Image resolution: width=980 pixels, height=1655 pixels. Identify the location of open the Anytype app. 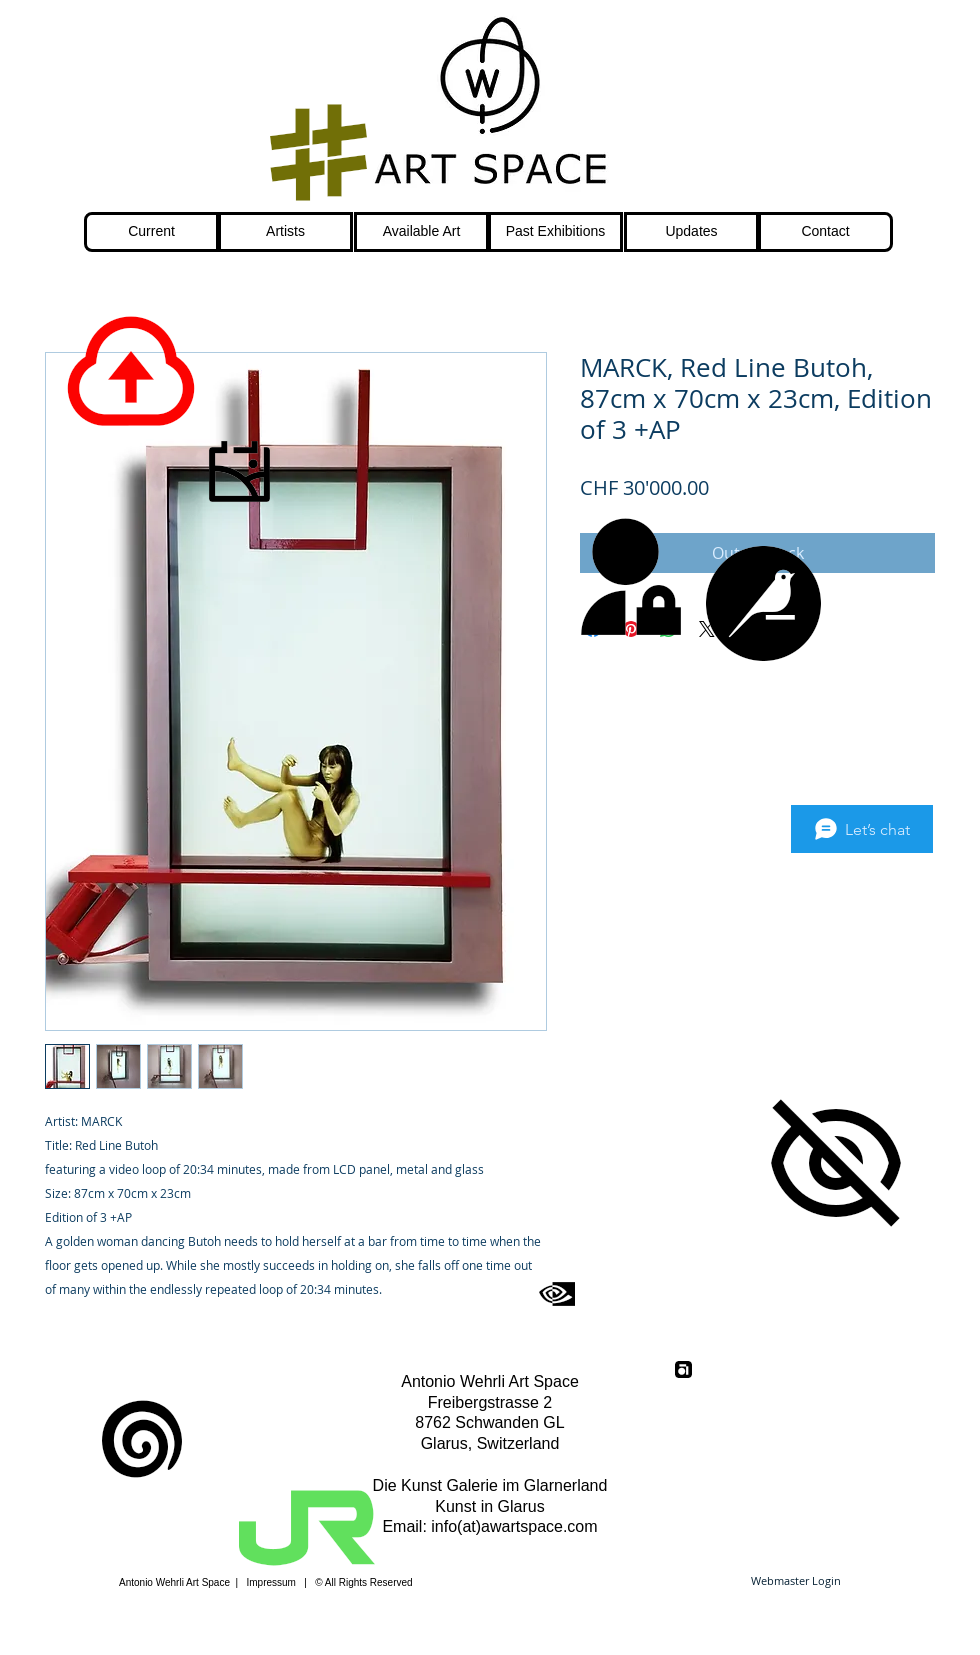
(683, 1369).